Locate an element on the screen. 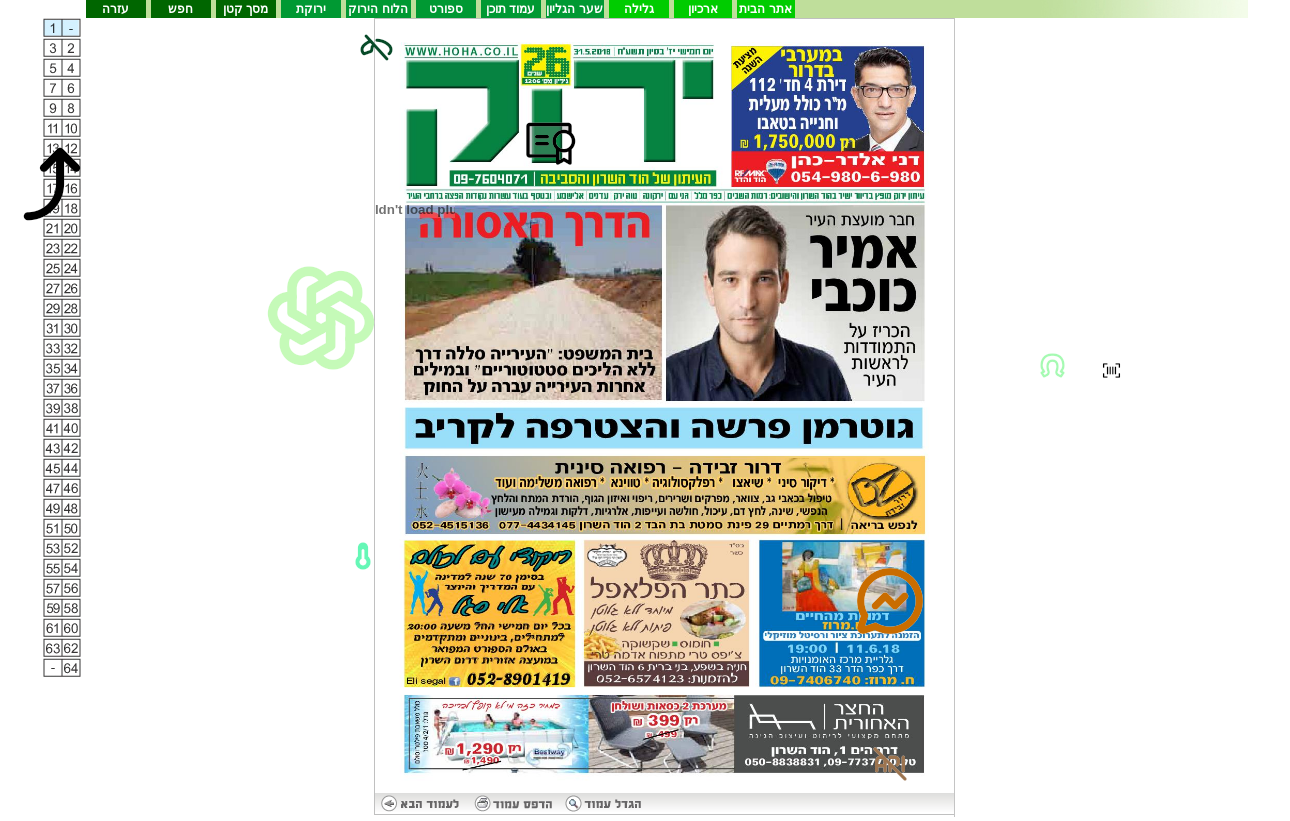  api connection disabled or unavailable is located at coordinates (890, 764).